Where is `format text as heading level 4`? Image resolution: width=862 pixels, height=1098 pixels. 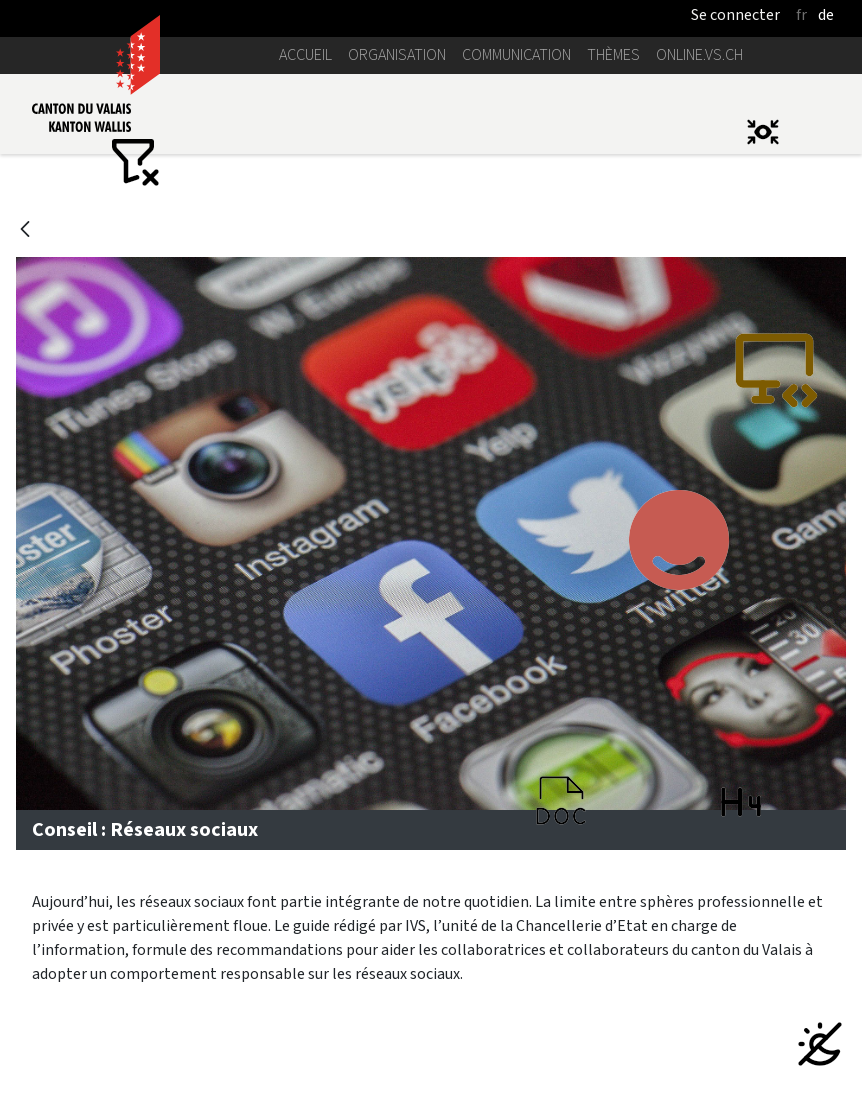
format text as heading level 4 is located at coordinates (740, 802).